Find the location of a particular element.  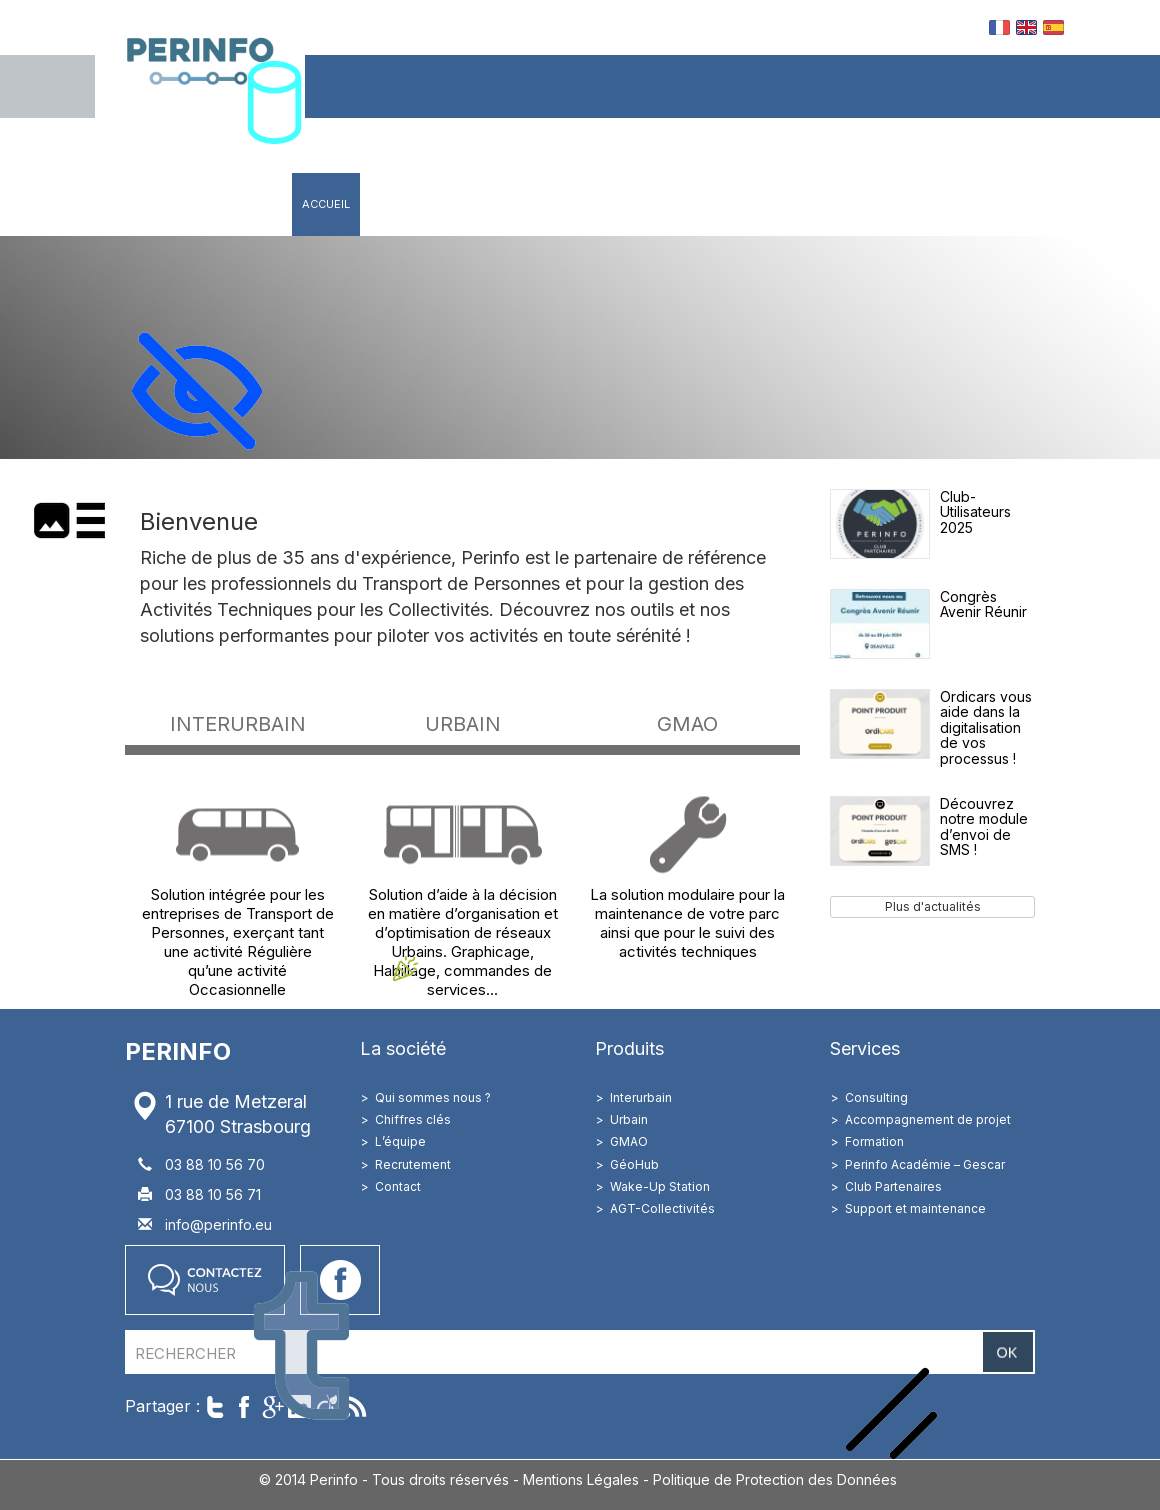

indicates a count or tally of two items is located at coordinates (893, 1415).